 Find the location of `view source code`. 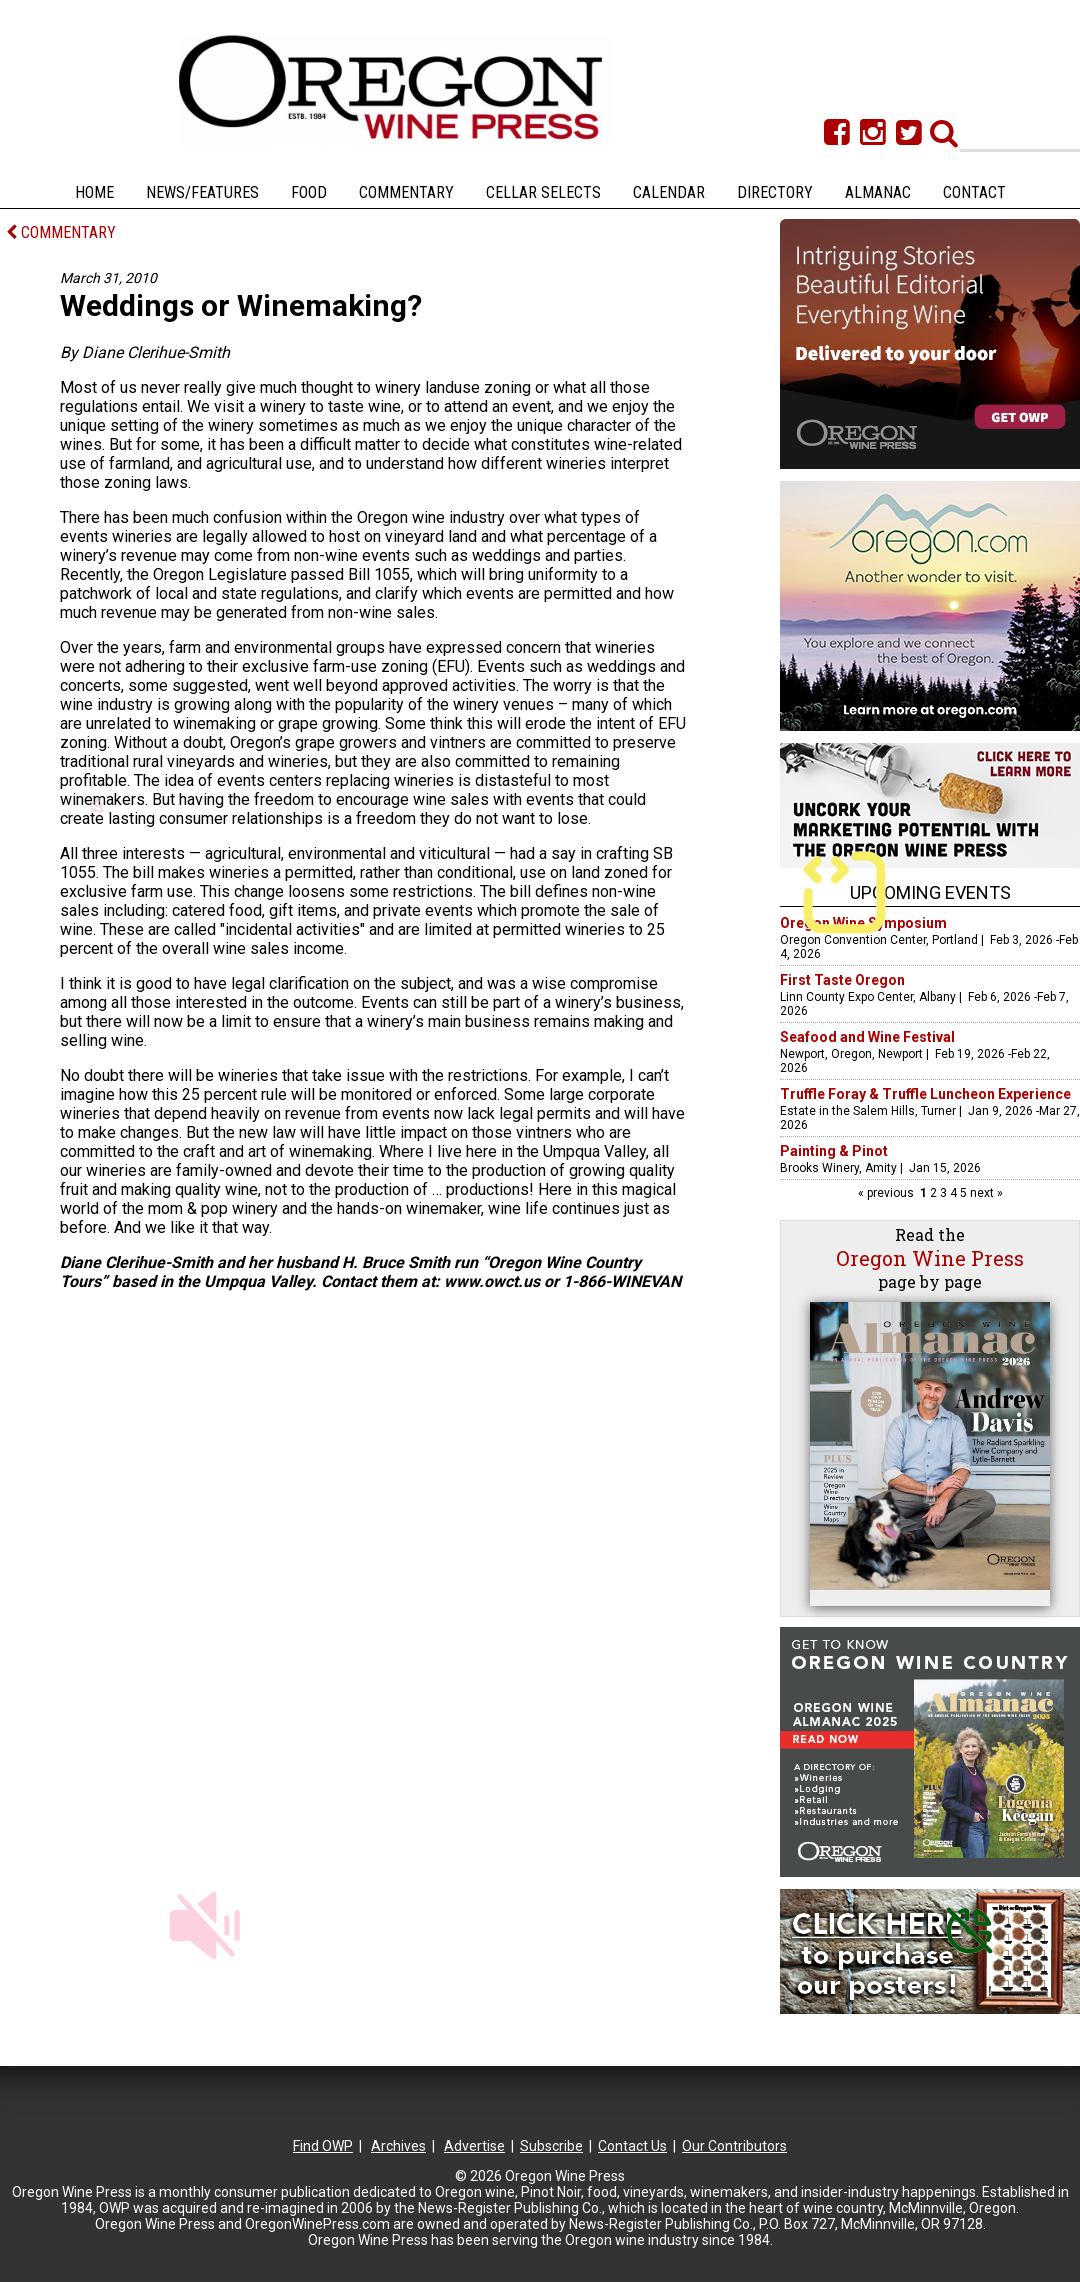

view source code is located at coordinates (844, 892).